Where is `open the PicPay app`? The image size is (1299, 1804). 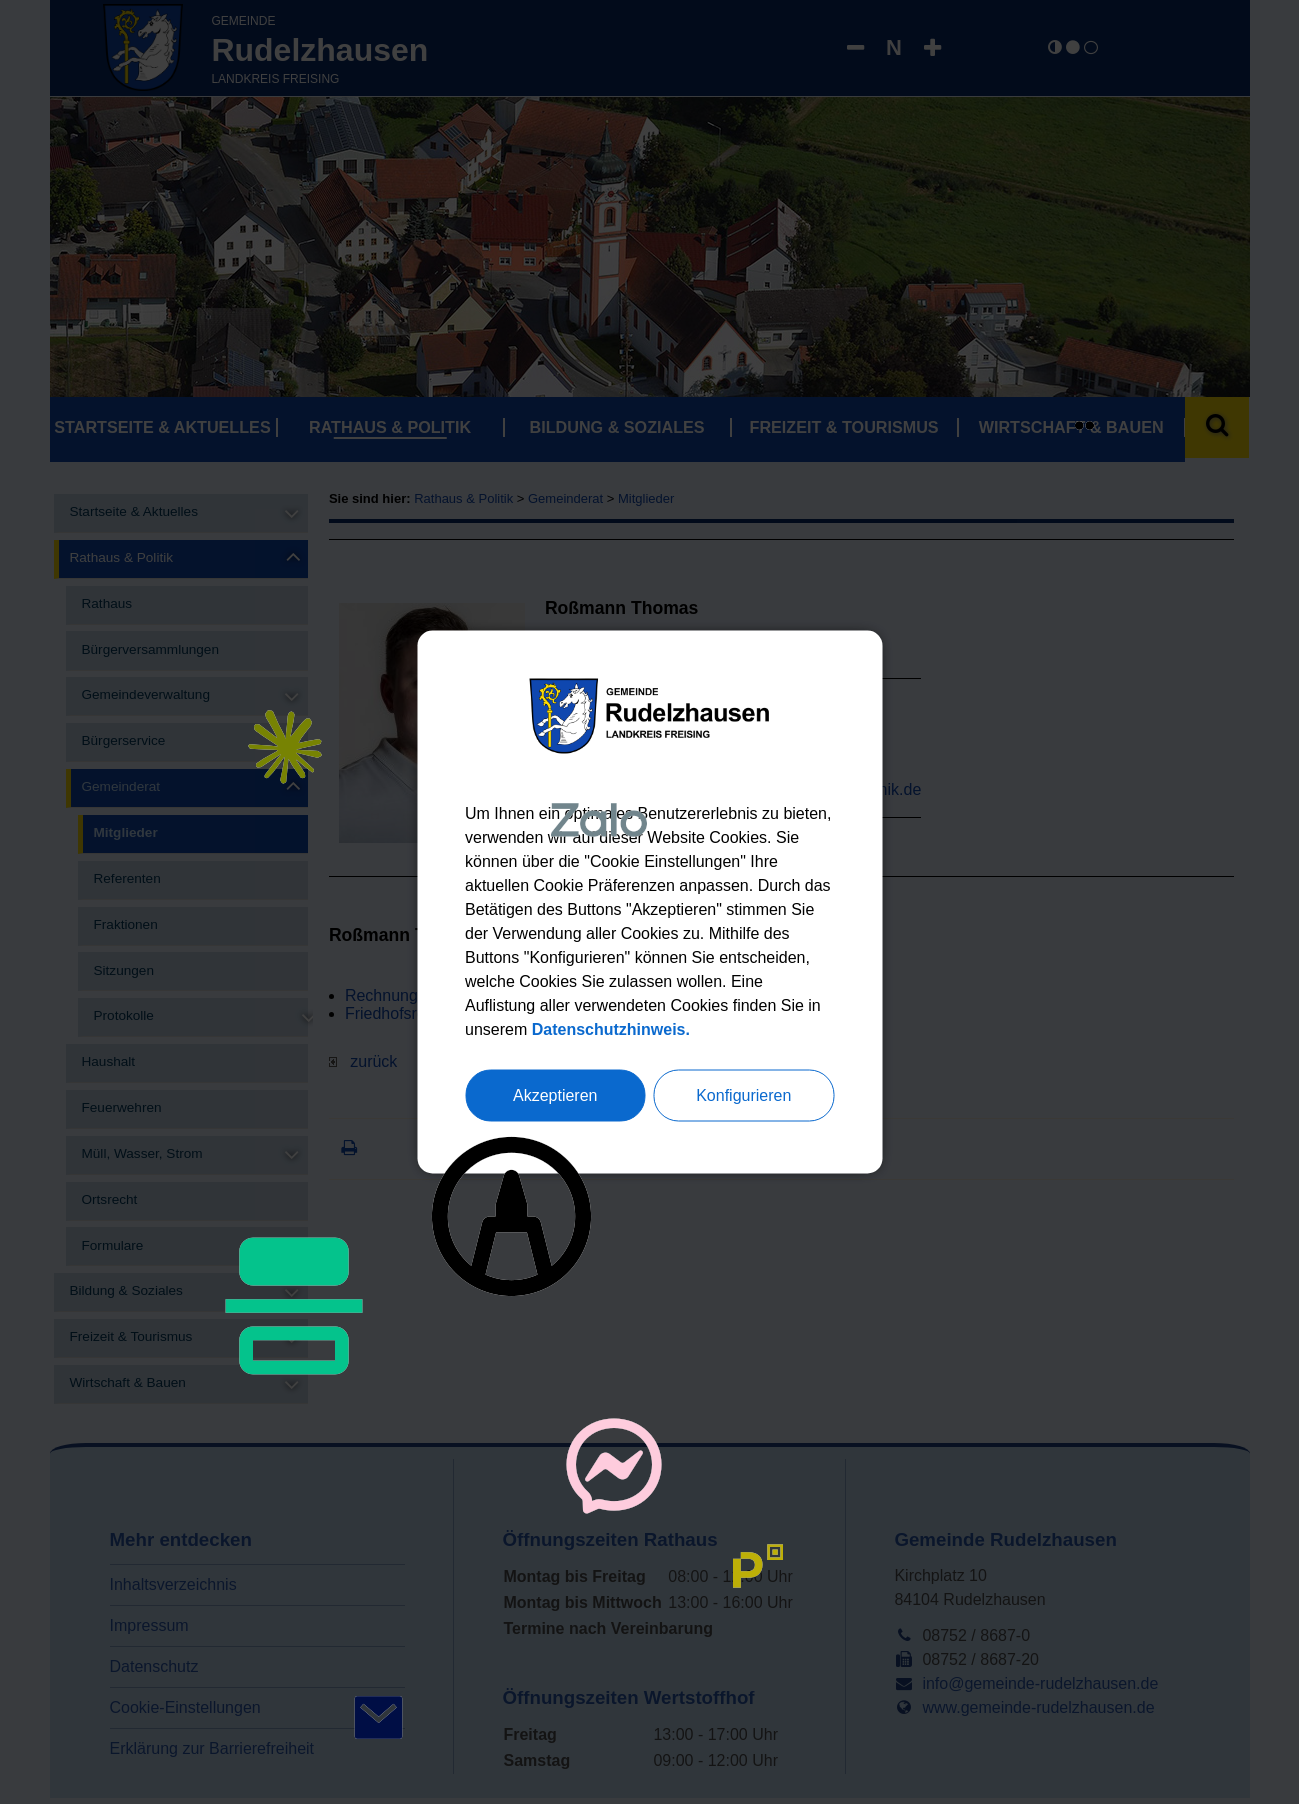 open the PicPay app is located at coordinates (758, 1566).